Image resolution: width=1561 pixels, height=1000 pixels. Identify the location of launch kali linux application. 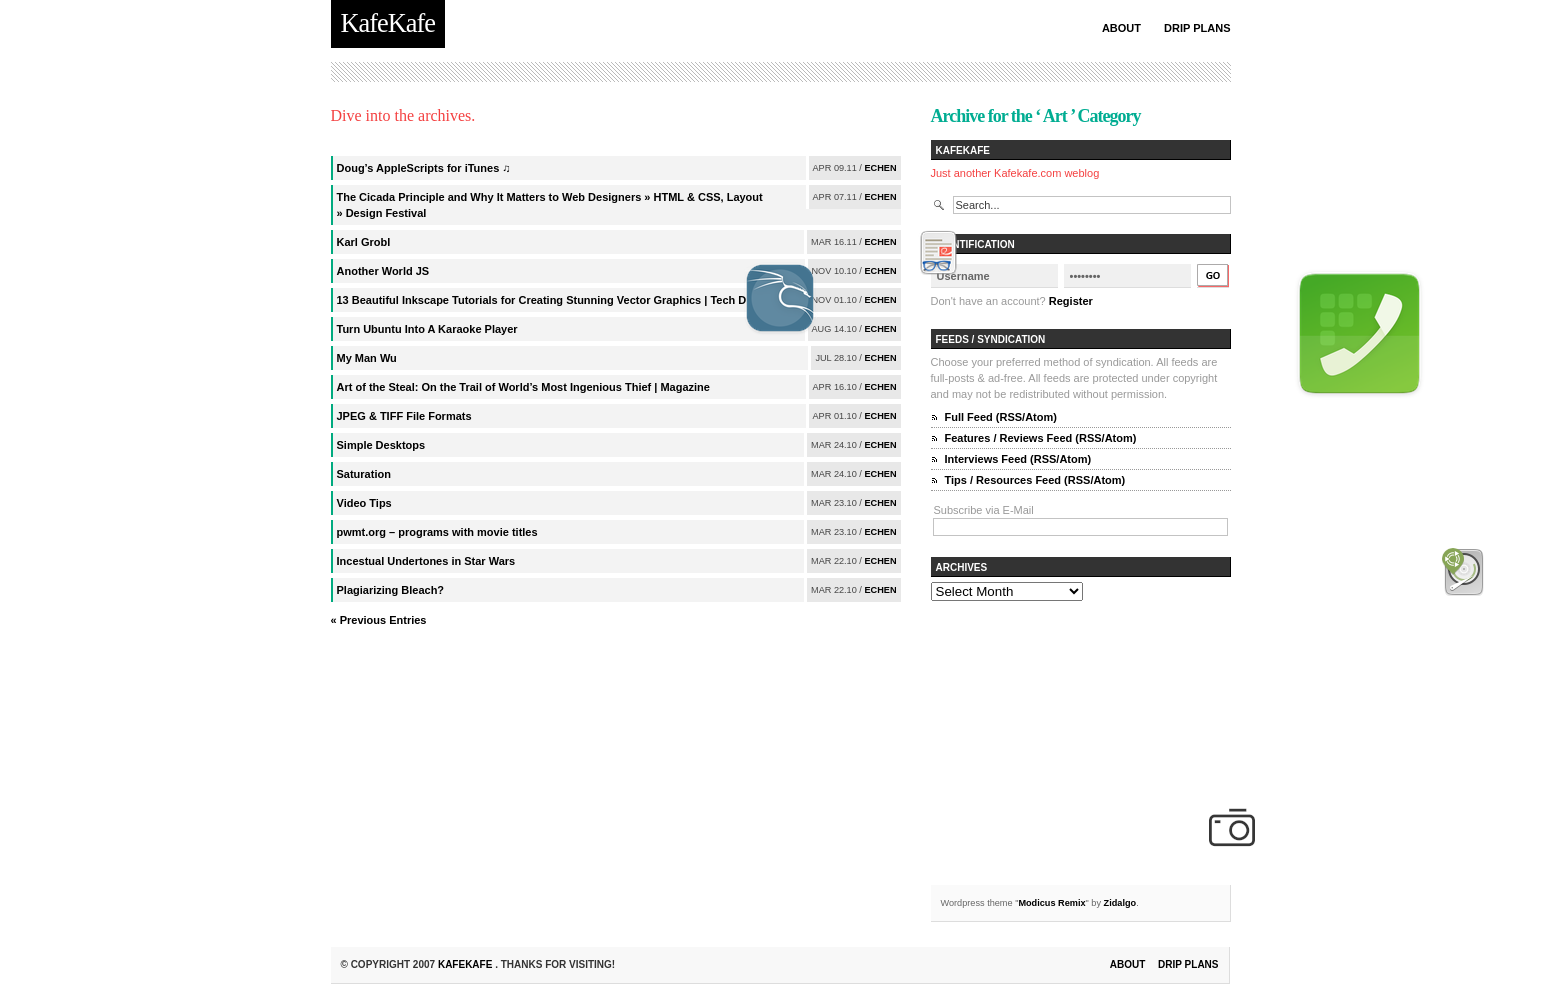
(780, 298).